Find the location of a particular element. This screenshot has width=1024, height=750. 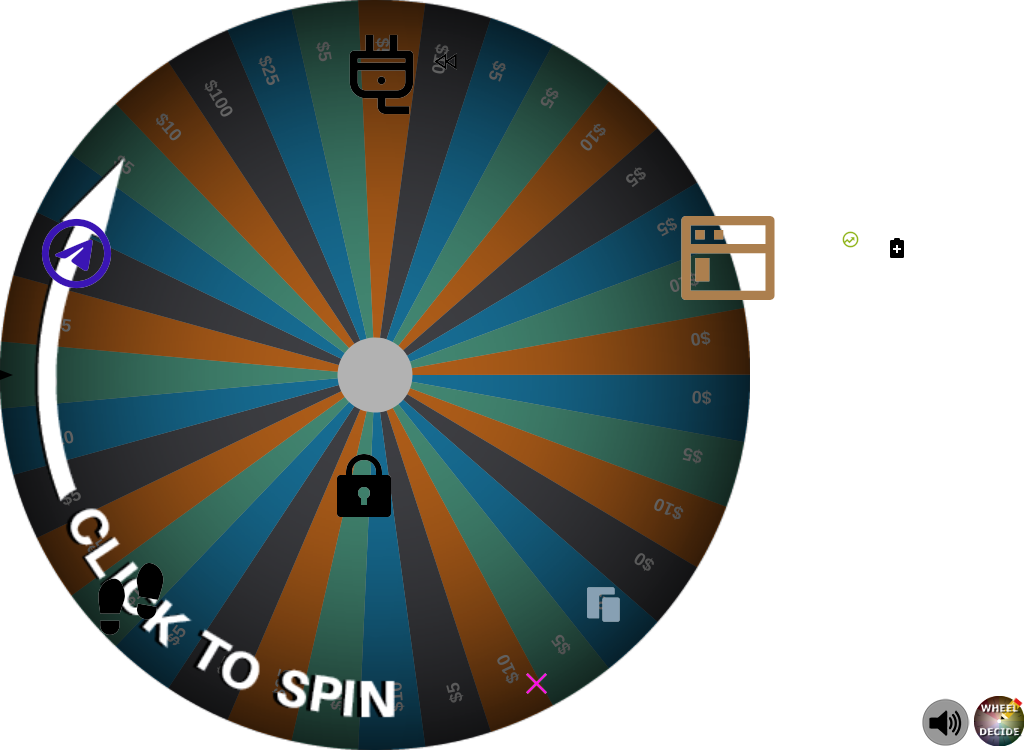

manage connected devices is located at coordinates (602, 604).